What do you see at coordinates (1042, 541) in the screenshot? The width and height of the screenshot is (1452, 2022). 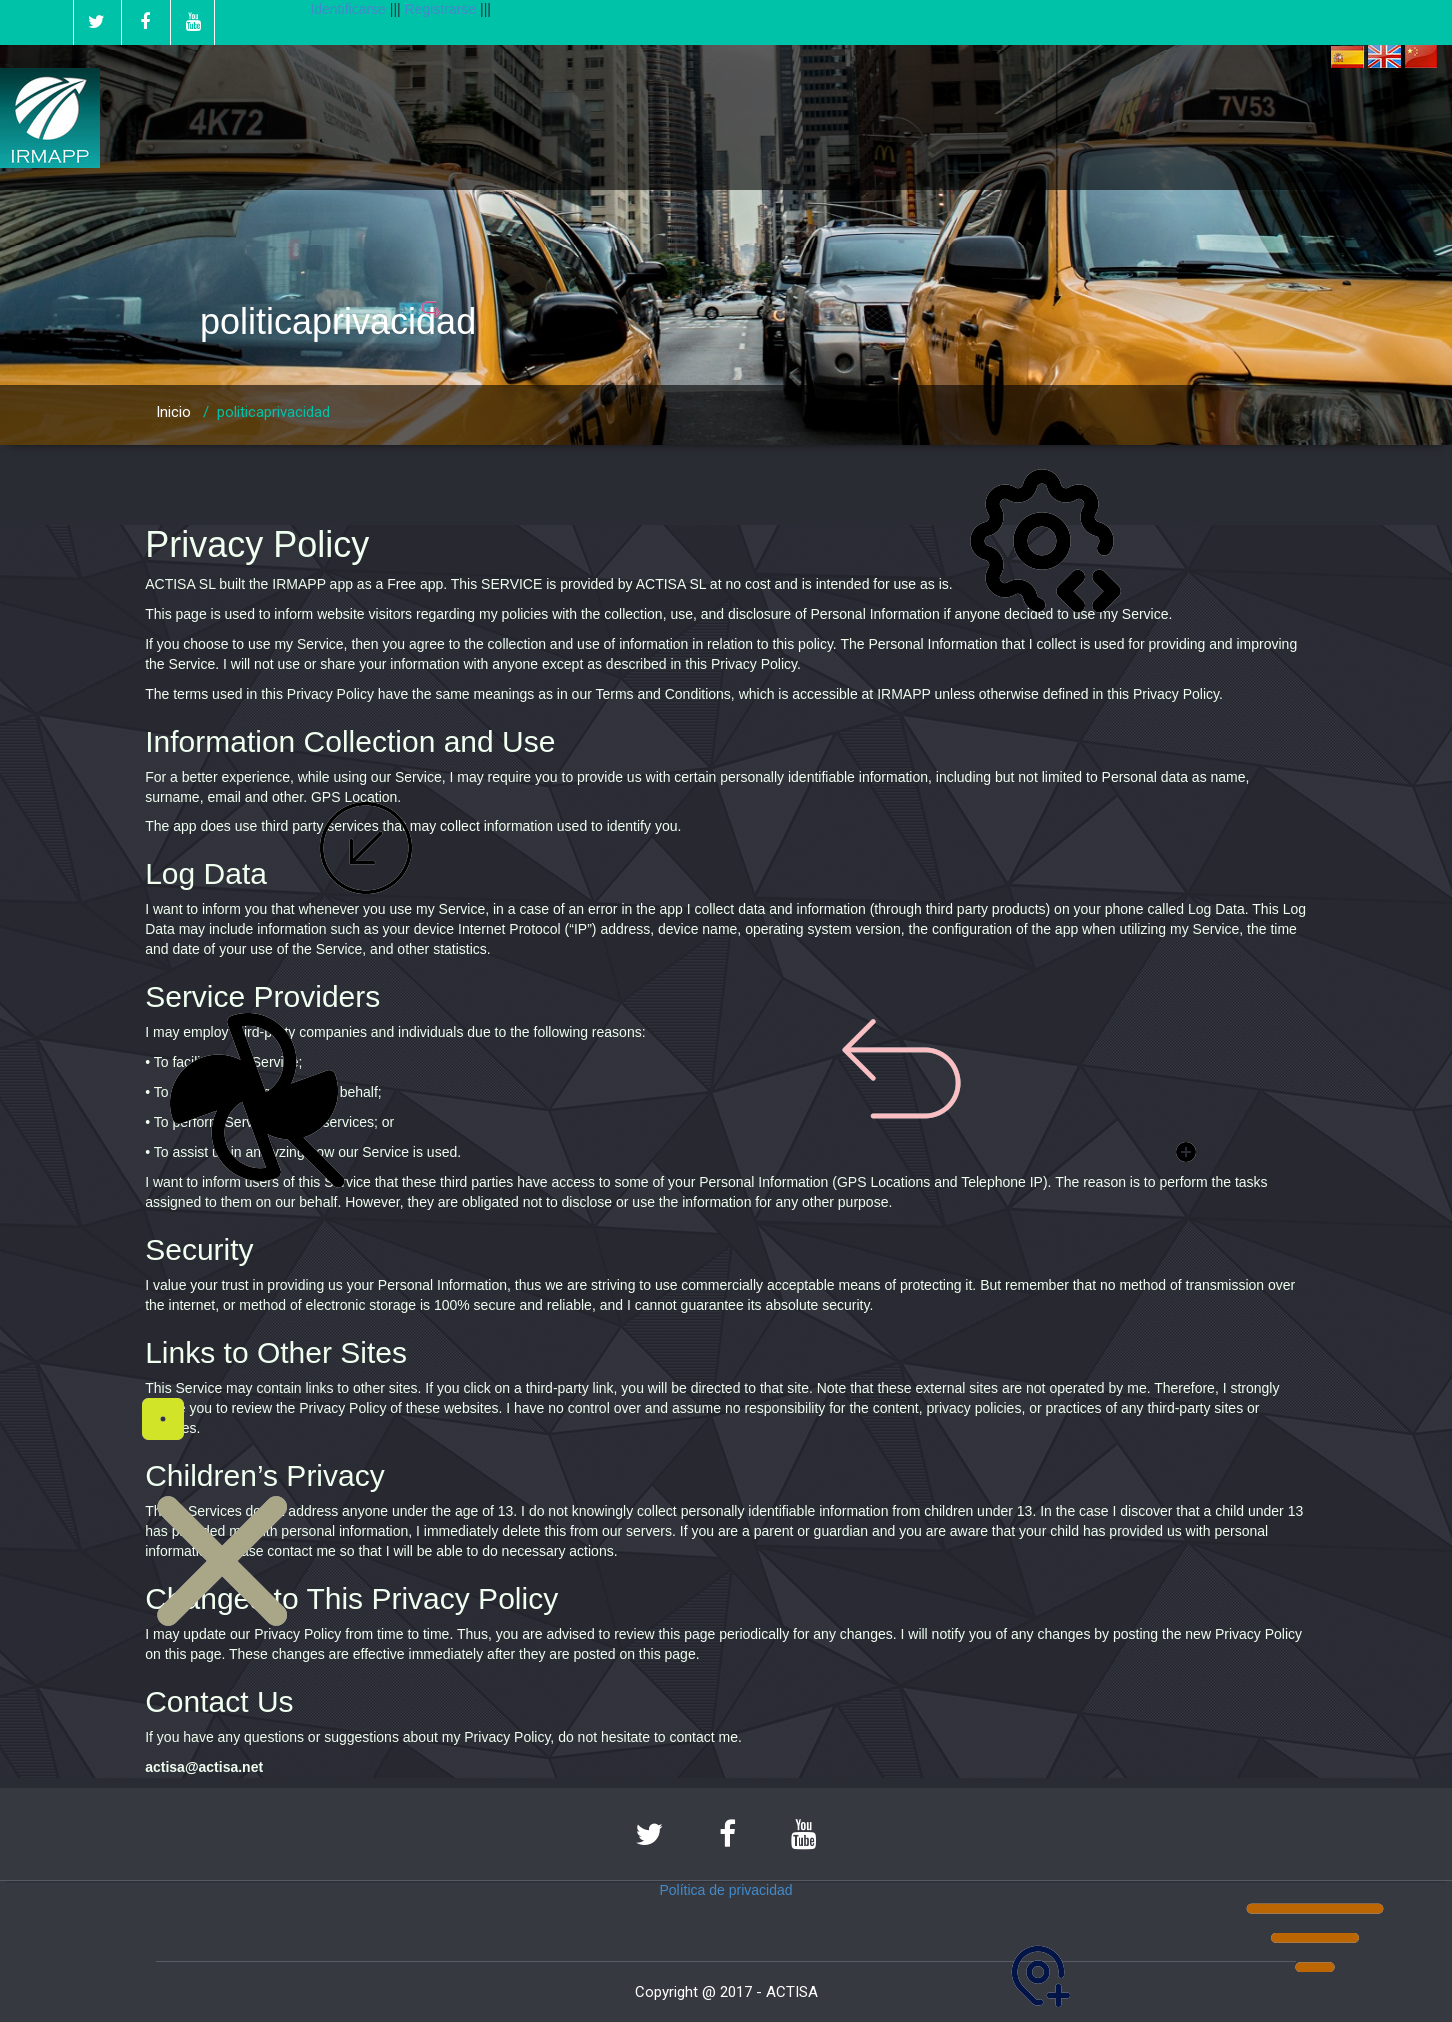 I see `access developer or code settings` at bounding box center [1042, 541].